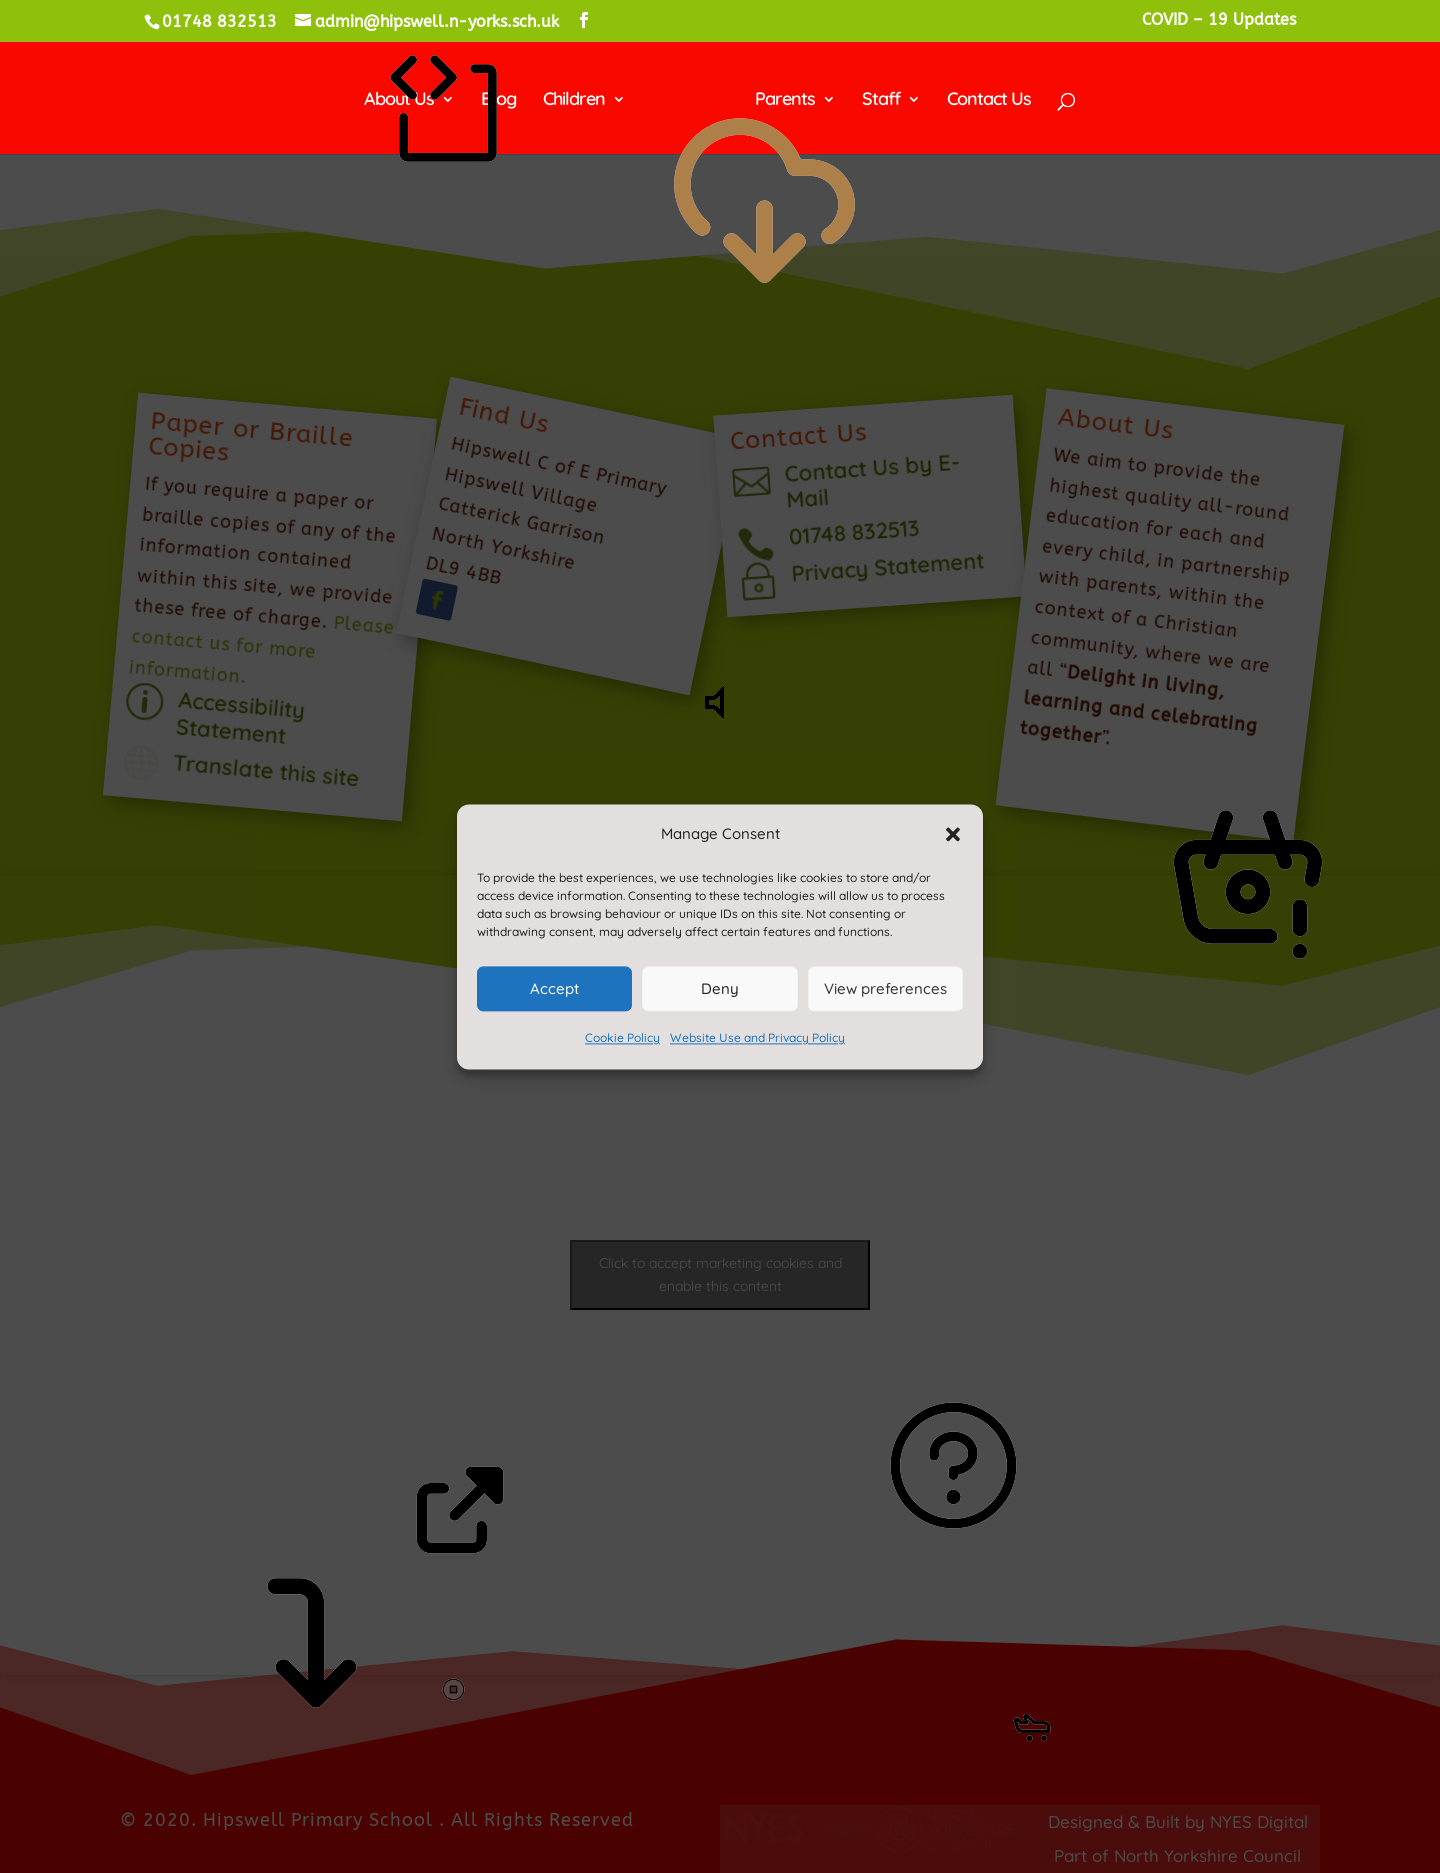  Describe the element at coordinates (1248, 877) in the screenshot. I see `indicates an issue with your shopping basket` at that location.